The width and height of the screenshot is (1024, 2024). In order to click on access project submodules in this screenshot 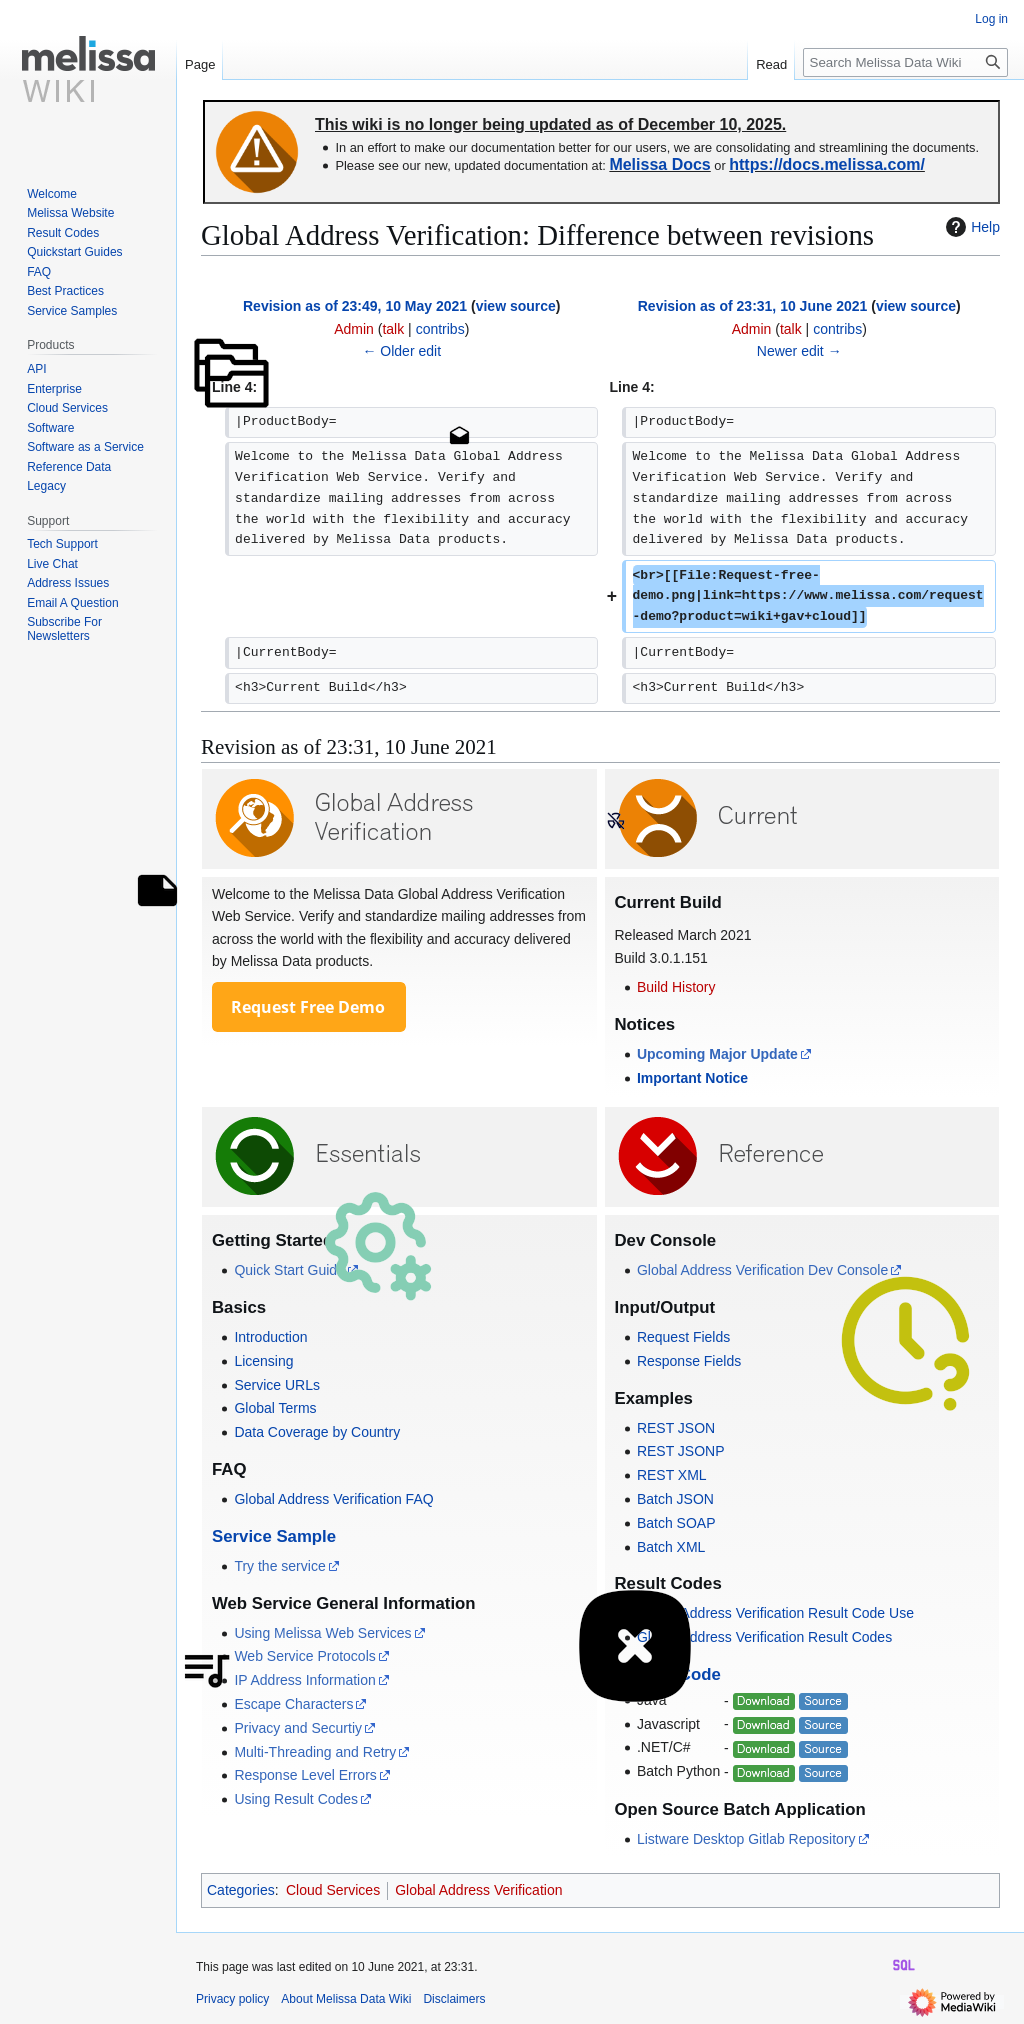, I will do `click(231, 370)`.